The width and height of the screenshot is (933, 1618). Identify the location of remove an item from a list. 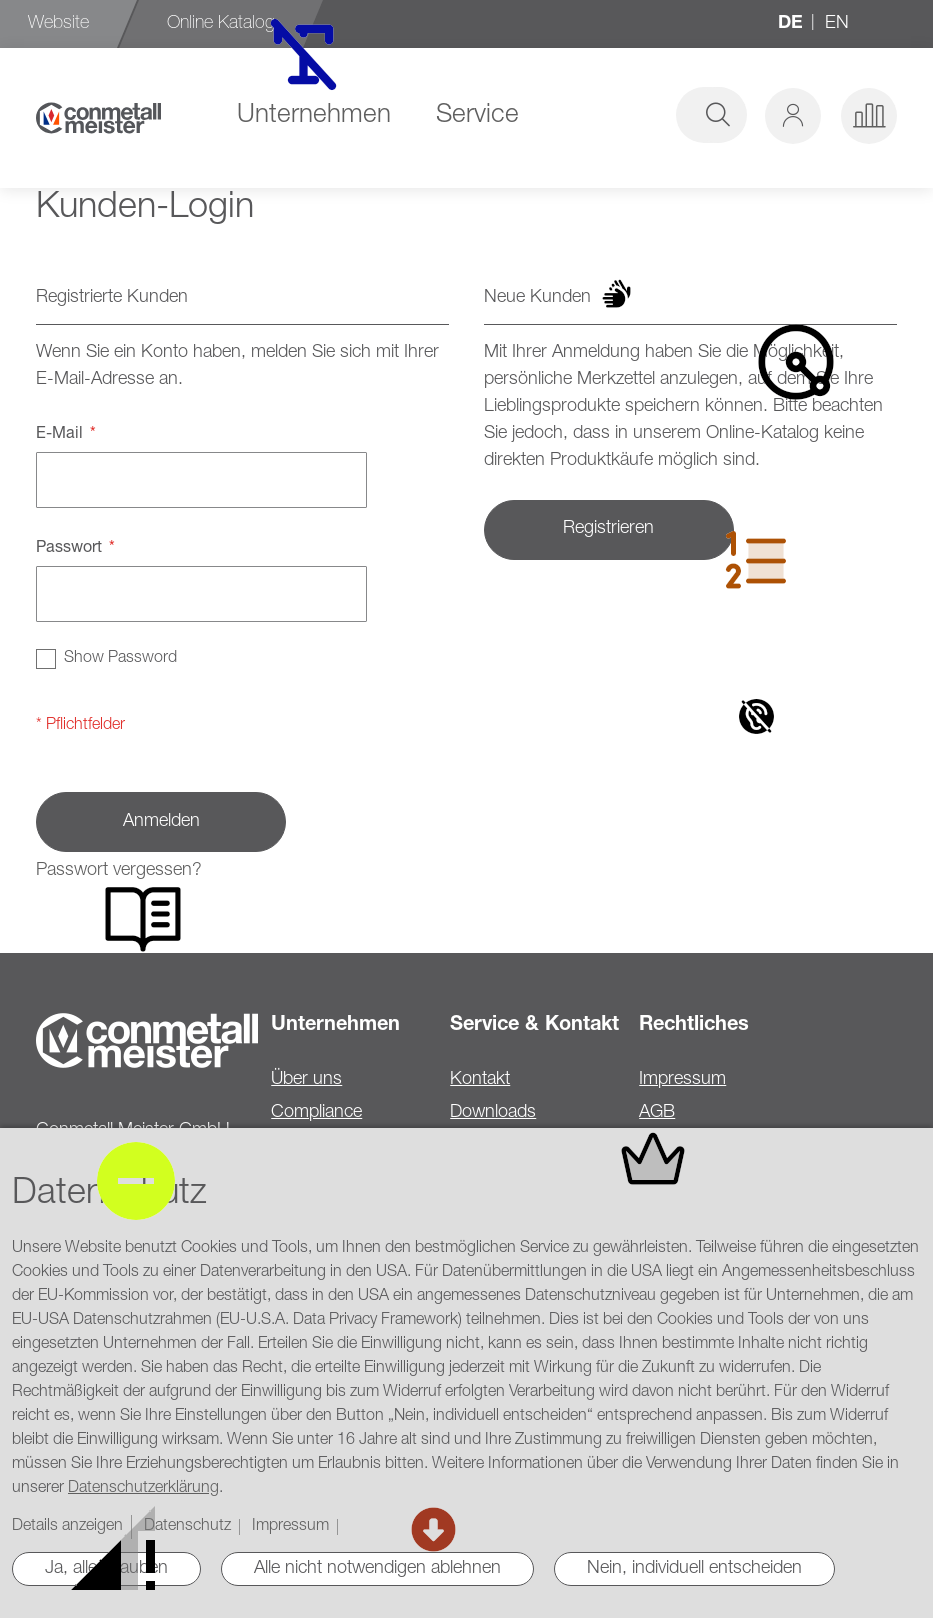
(136, 1181).